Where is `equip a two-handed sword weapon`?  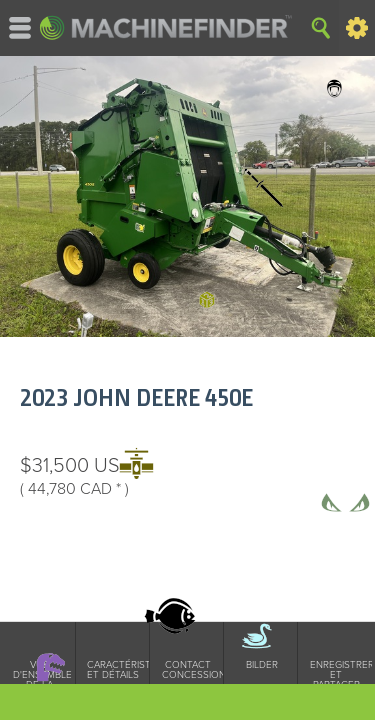
equip a two-handed sword weapon is located at coordinates (264, 188).